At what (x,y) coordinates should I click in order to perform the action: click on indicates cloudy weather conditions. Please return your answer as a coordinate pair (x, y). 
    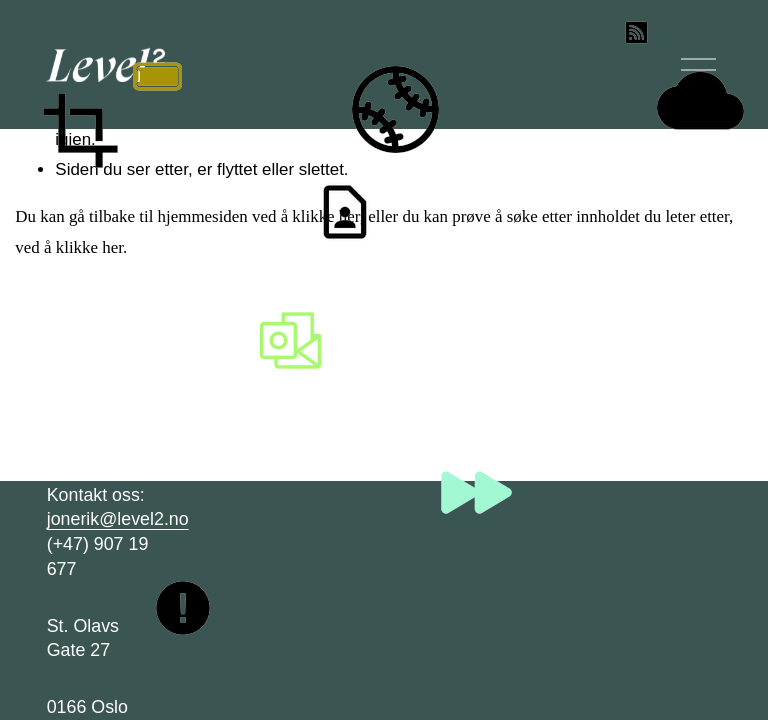
    Looking at the image, I should click on (700, 100).